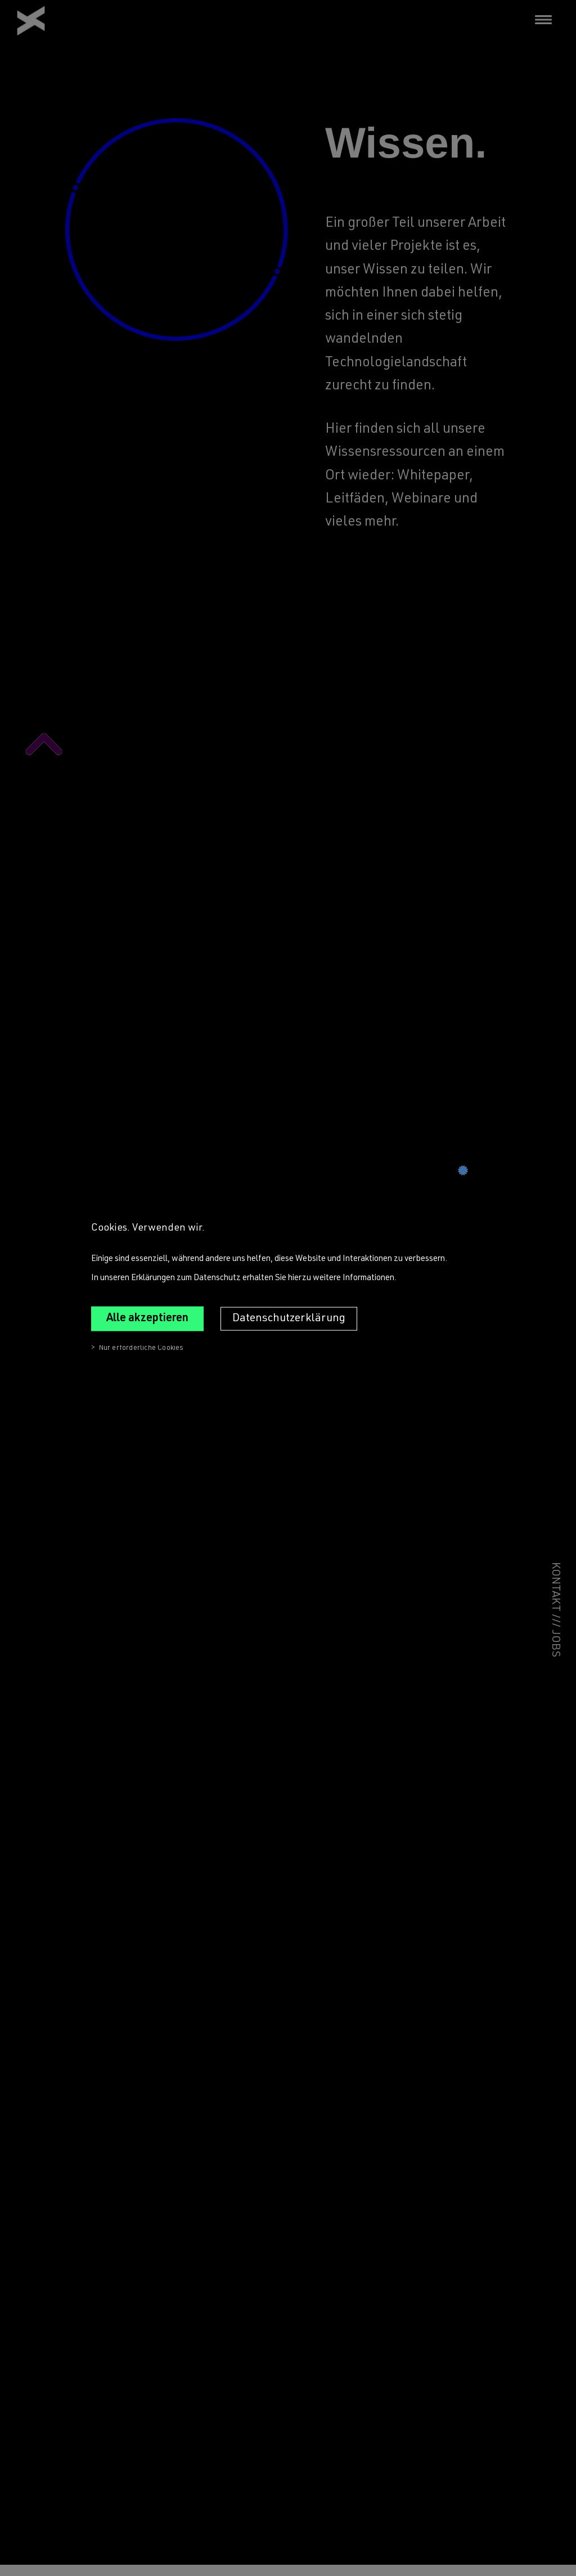 This screenshot has width=576, height=2576. What do you see at coordinates (463, 1170) in the screenshot?
I see `indicates a certified or verified status` at bounding box center [463, 1170].